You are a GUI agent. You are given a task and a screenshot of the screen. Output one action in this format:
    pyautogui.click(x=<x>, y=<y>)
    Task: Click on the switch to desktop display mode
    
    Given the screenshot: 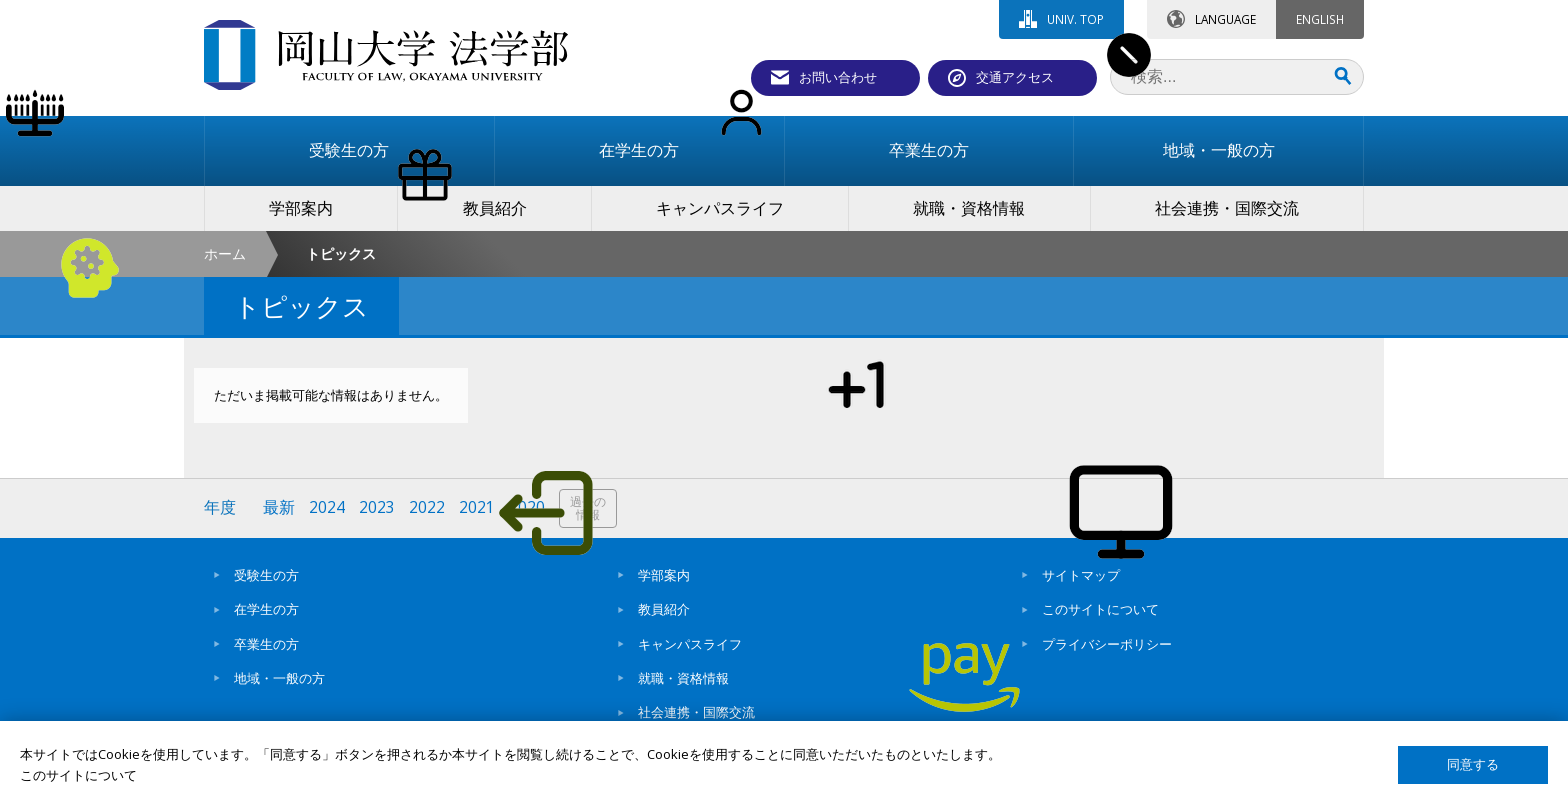 What is the action you would take?
    pyautogui.click(x=1121, y=512)
    